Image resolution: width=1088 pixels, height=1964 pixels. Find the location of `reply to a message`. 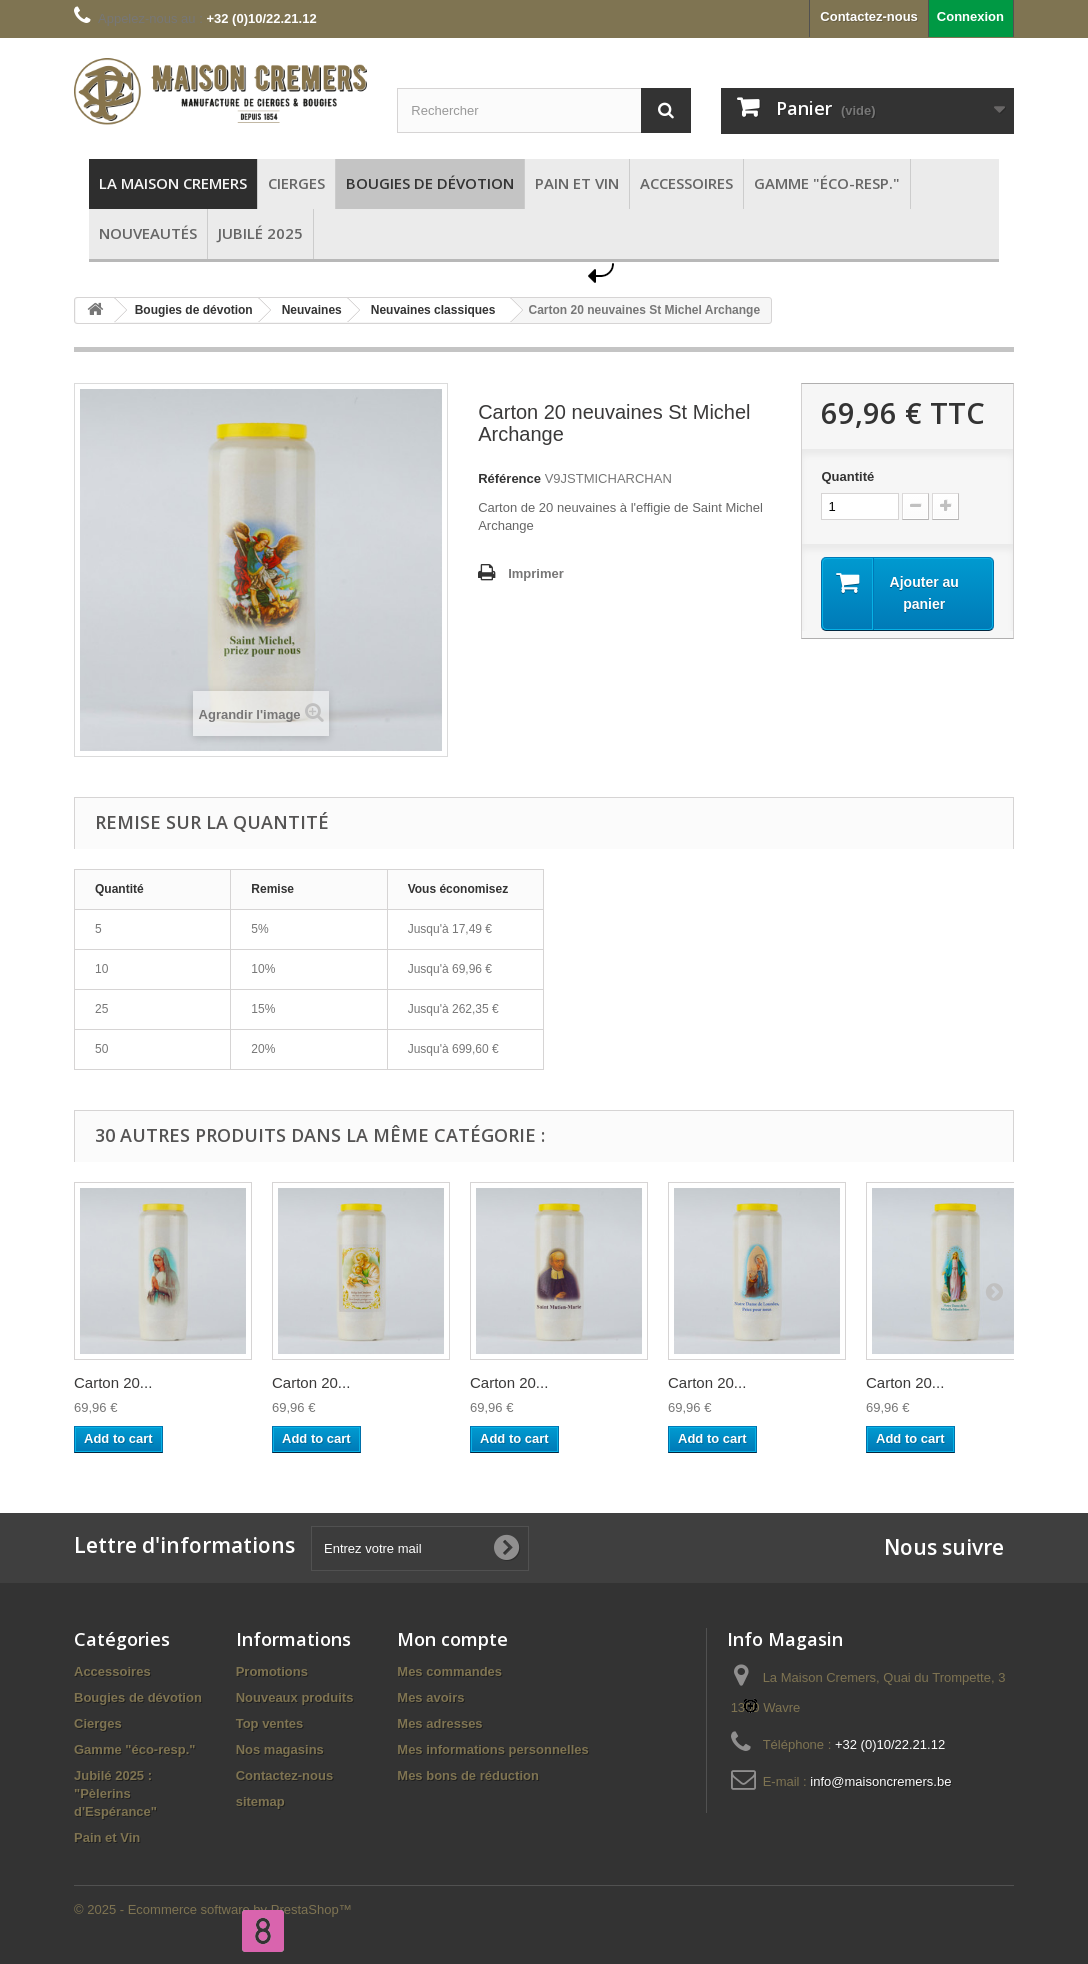

reply to a message is located at coordinates (601, 273).